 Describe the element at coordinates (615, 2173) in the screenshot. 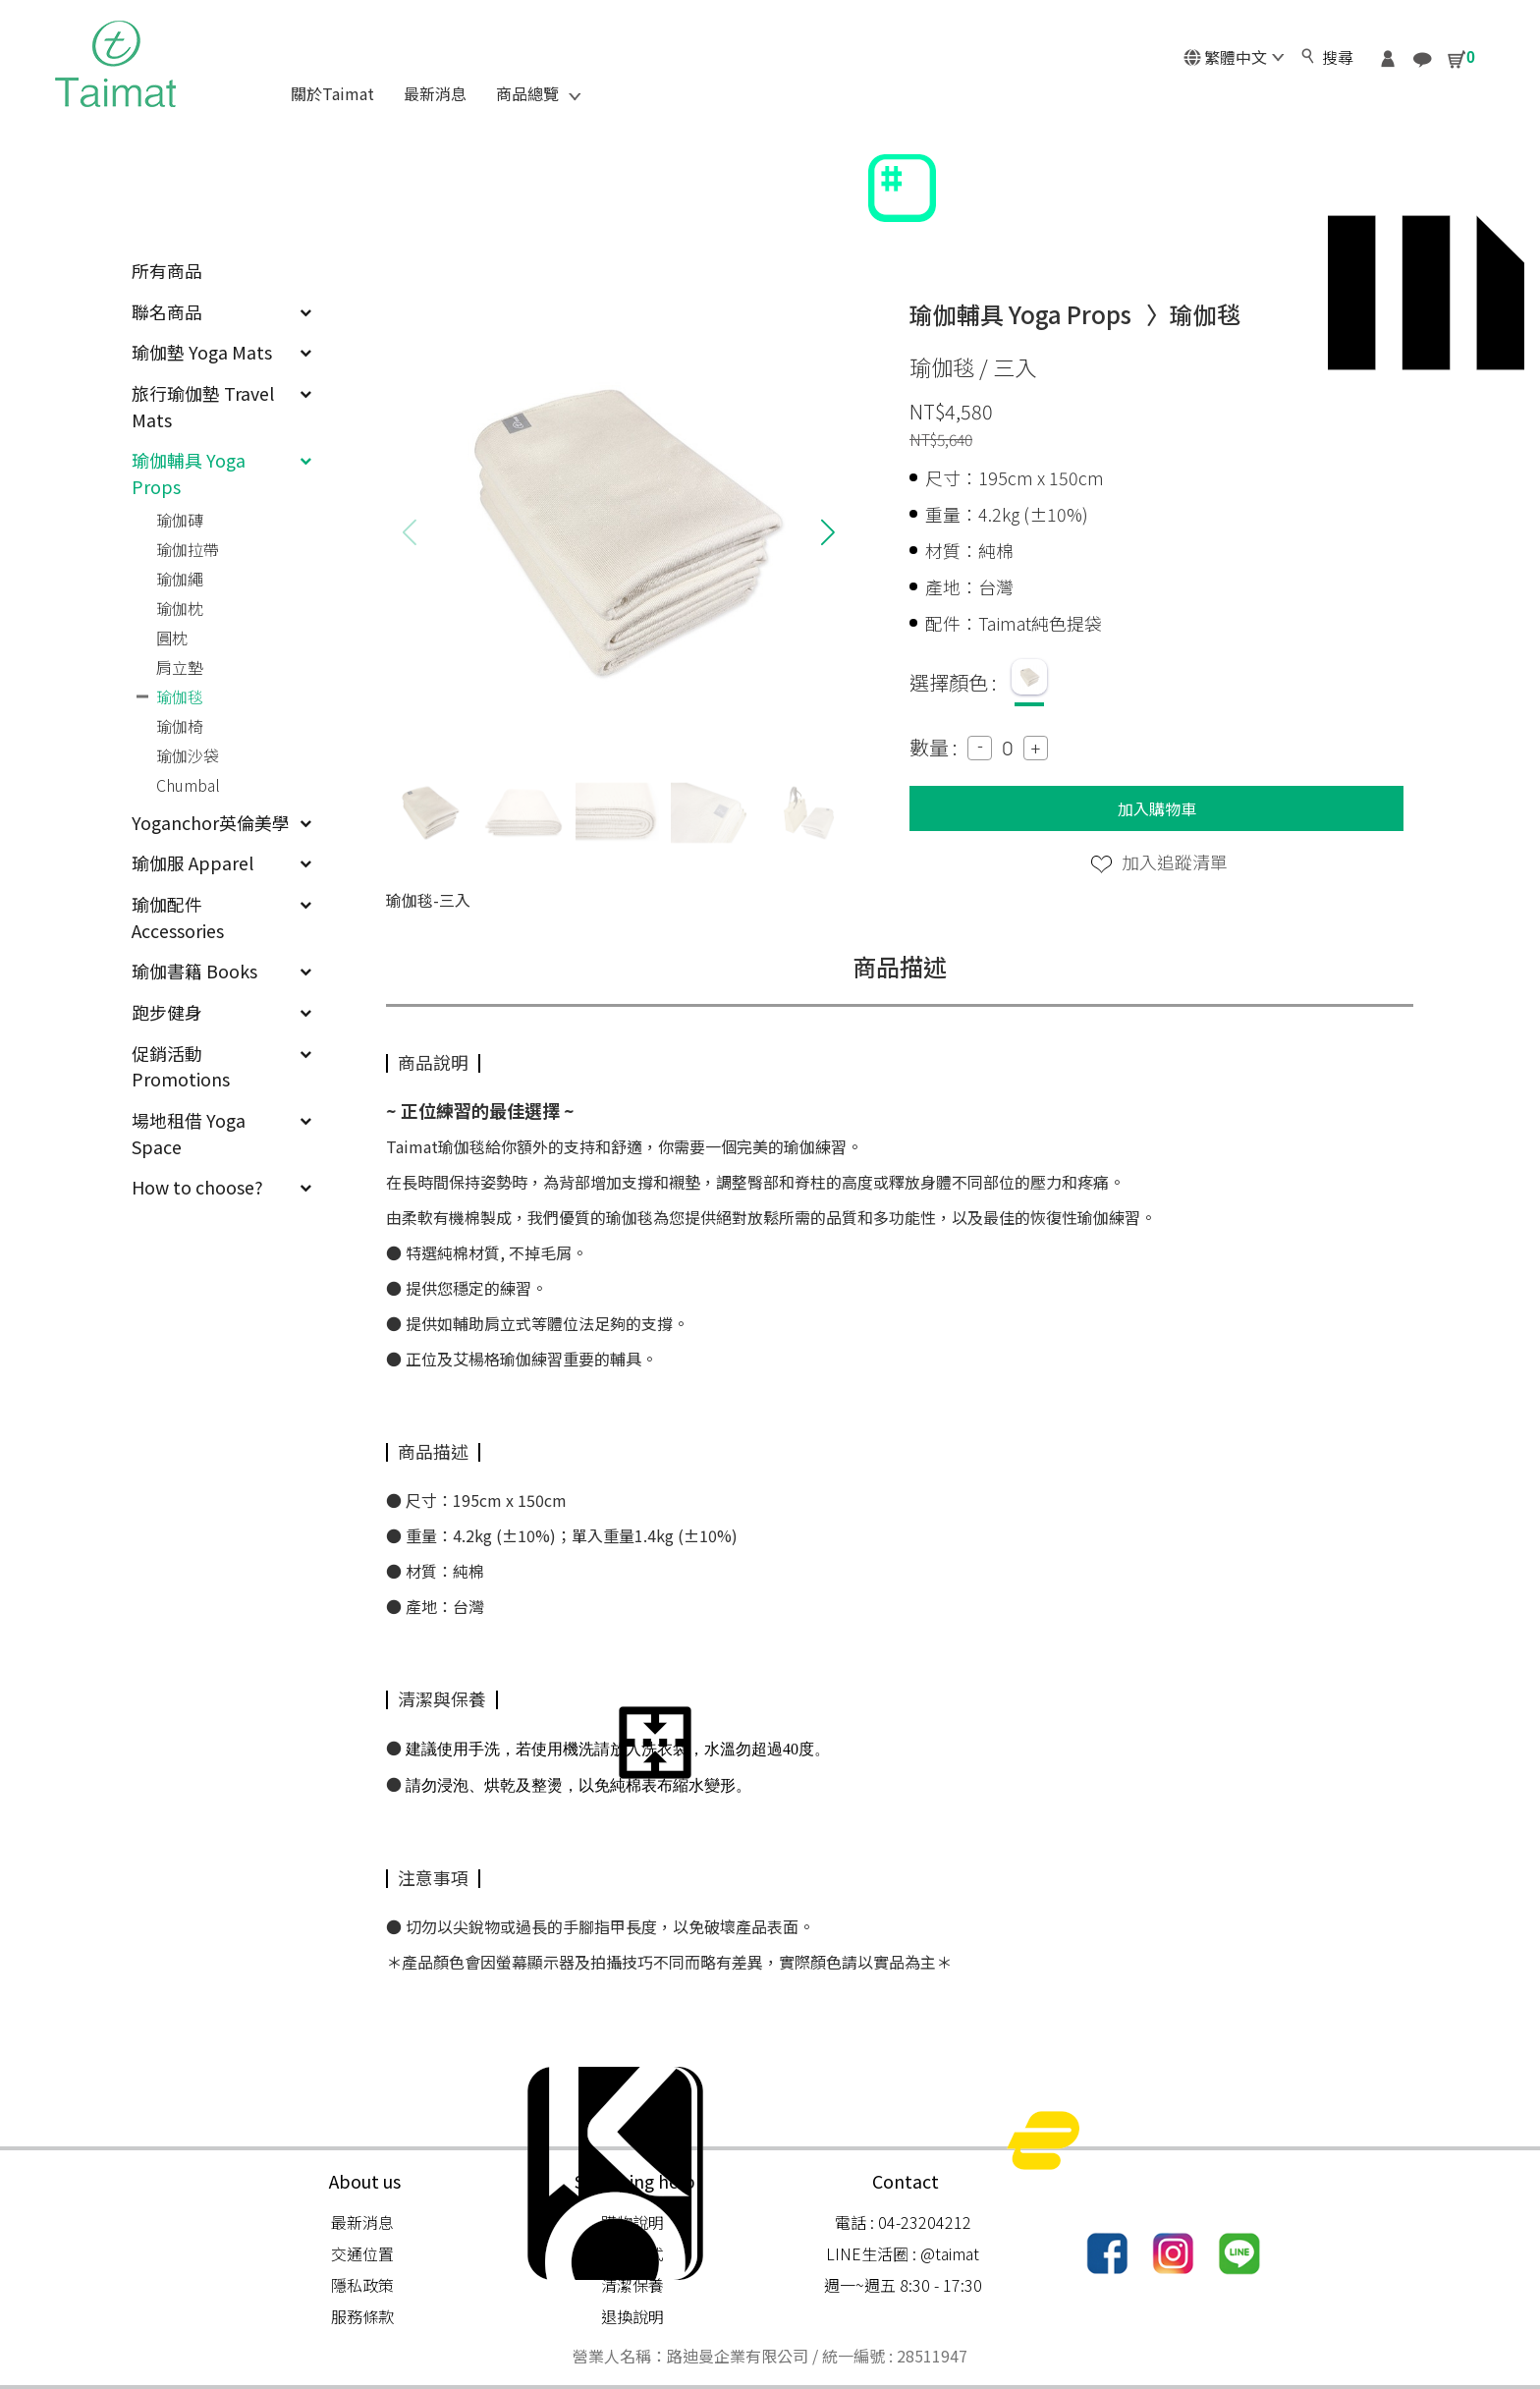

I see `open KOReader e-book application` at that location.